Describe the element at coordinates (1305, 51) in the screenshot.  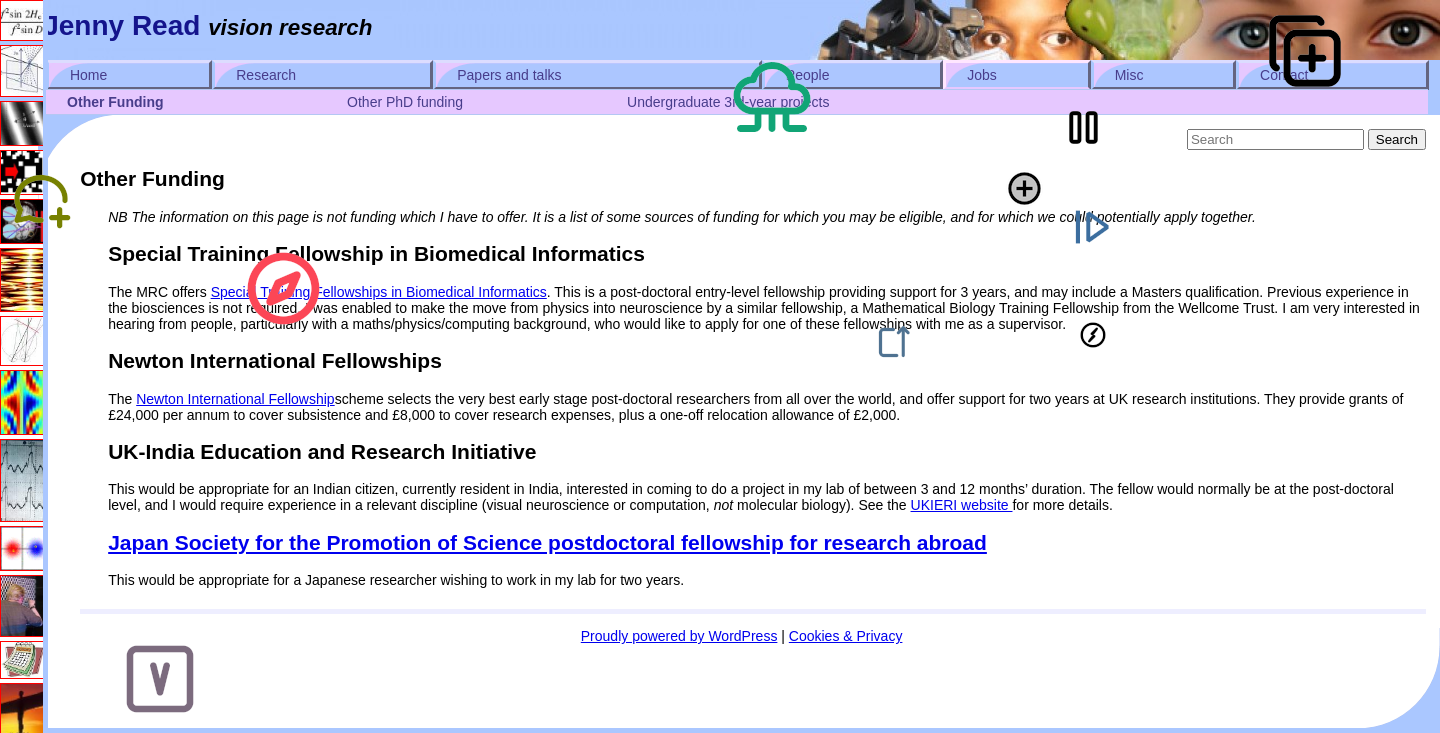
I see `duplicate and add new item` at that location.